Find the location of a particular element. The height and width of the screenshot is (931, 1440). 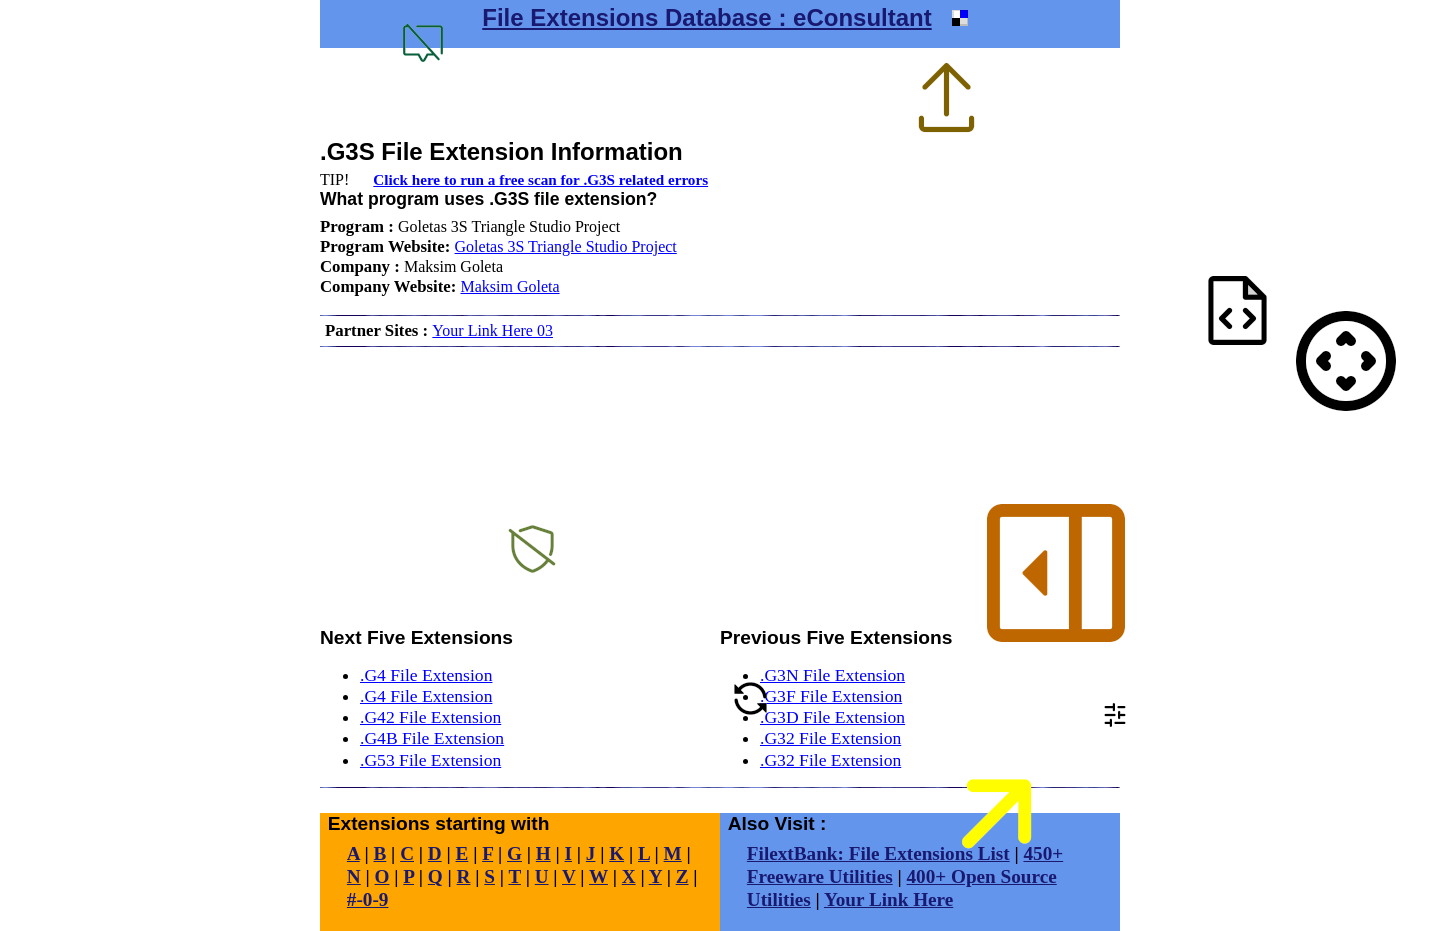

security or protection is disabled is located at coordinates (532, 548).